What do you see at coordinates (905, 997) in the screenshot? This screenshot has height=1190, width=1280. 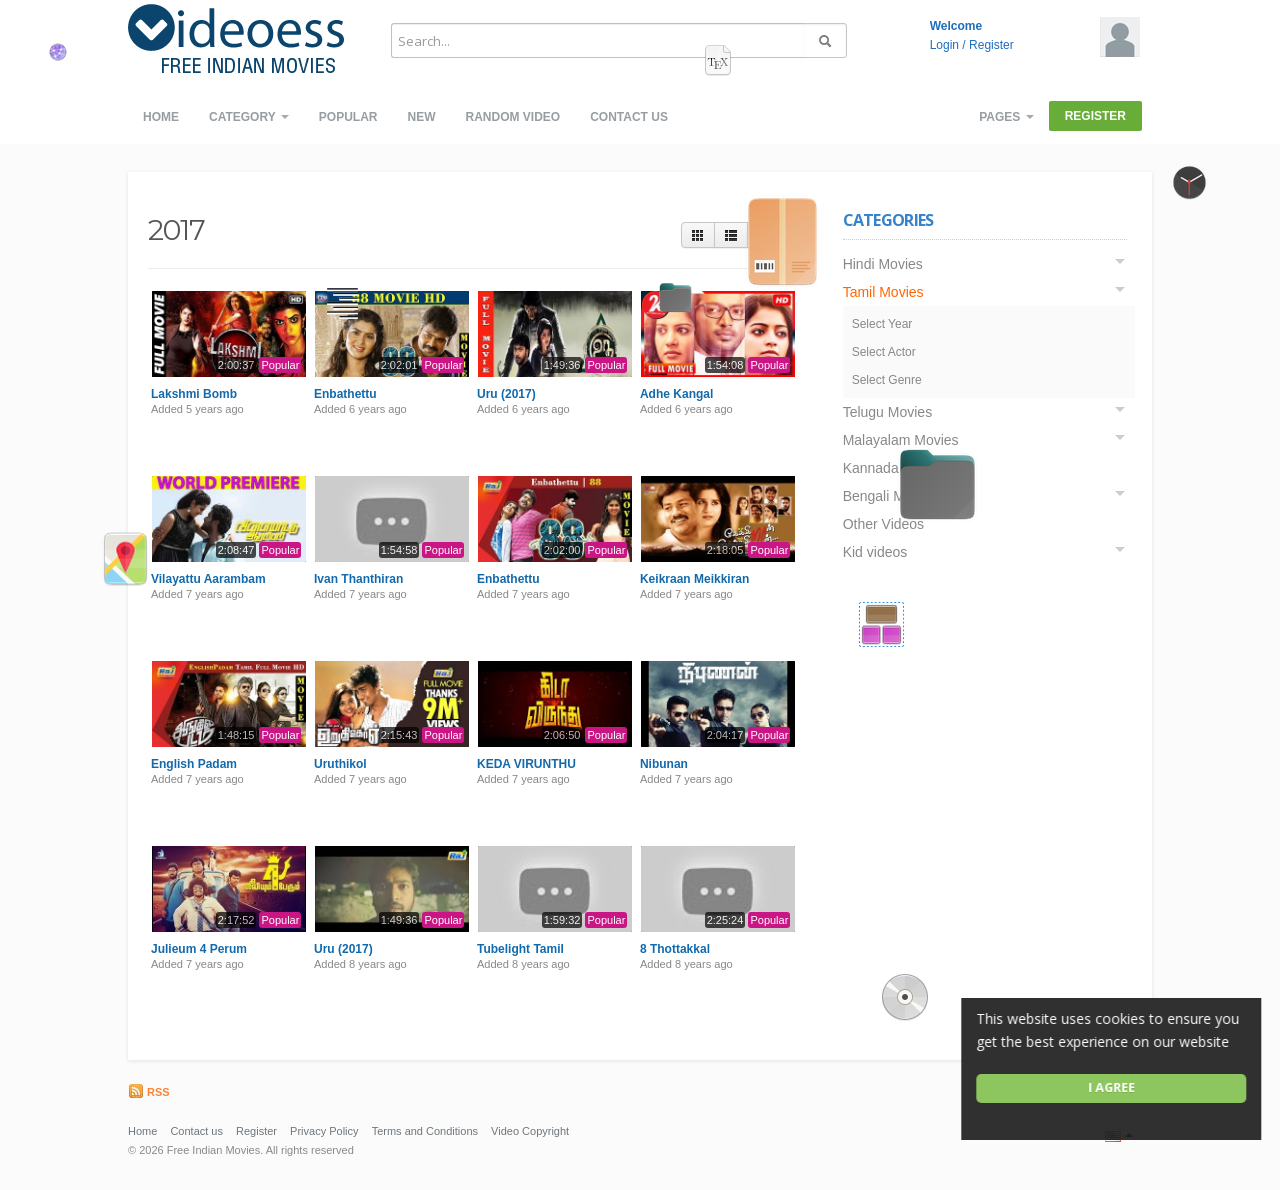 I see `indicates a rewritable CD-RW disc` at bounding box center [905, 997].